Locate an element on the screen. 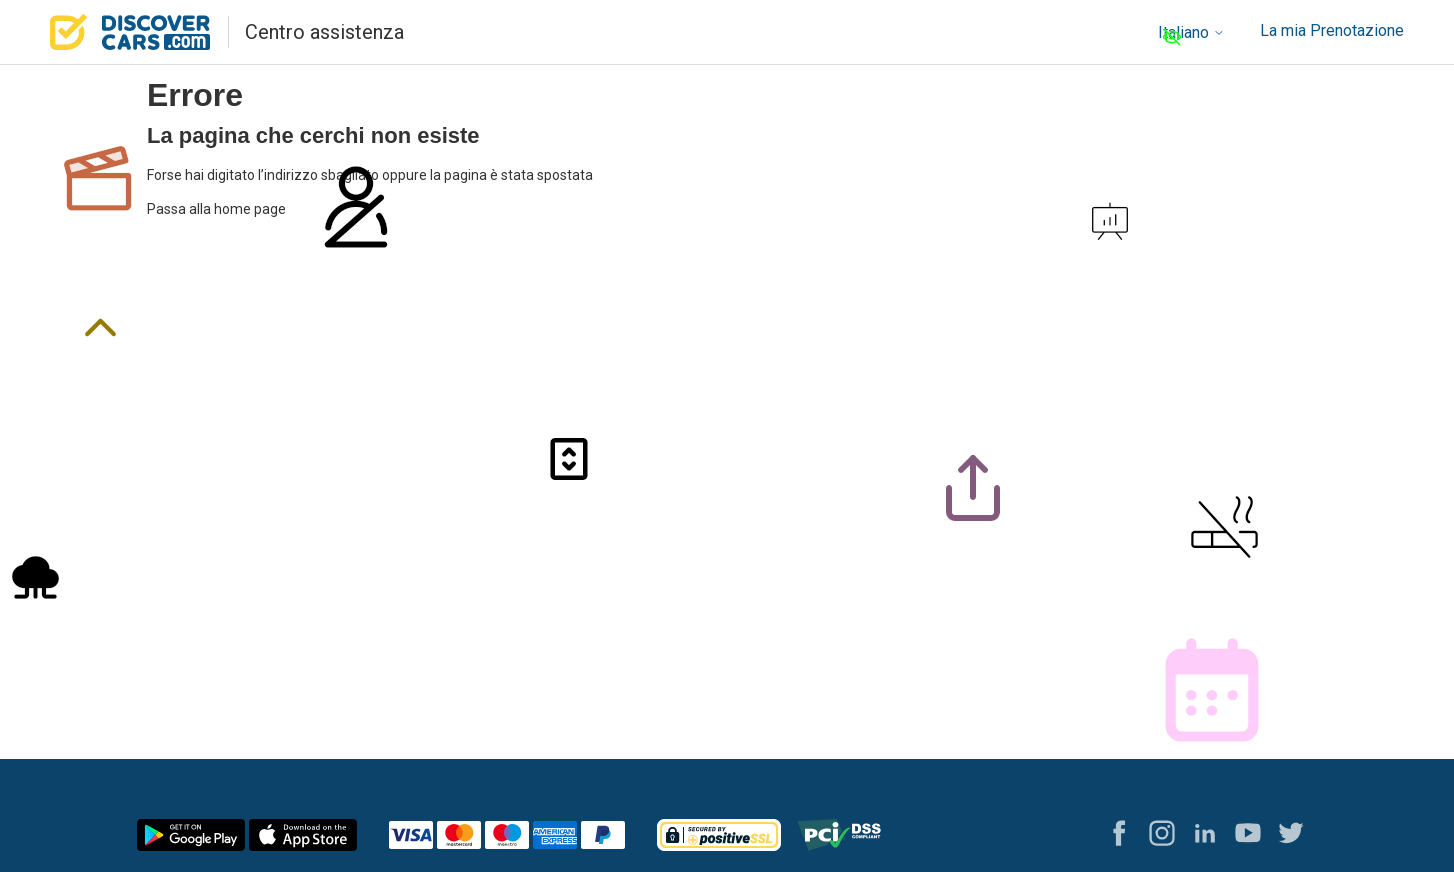 This screenshot has height=872, width=1454. fasten seatbelt reminder is located at coordinates (356, 207).